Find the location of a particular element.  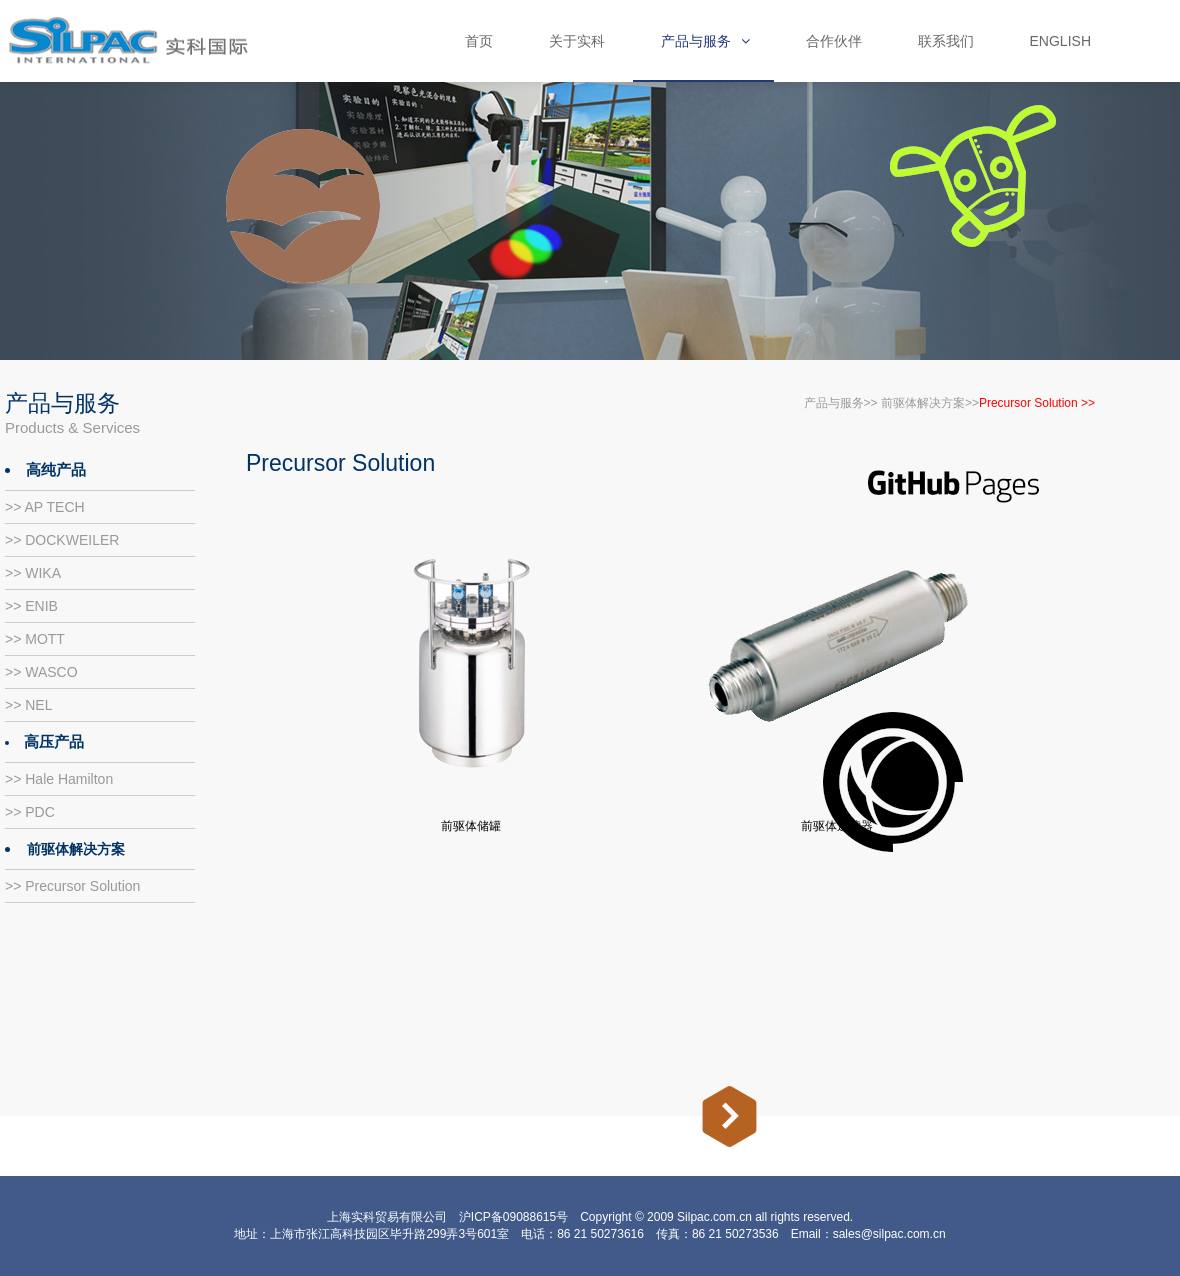

buddy CI/CD platform logo is located at coordinates (729, 1116).